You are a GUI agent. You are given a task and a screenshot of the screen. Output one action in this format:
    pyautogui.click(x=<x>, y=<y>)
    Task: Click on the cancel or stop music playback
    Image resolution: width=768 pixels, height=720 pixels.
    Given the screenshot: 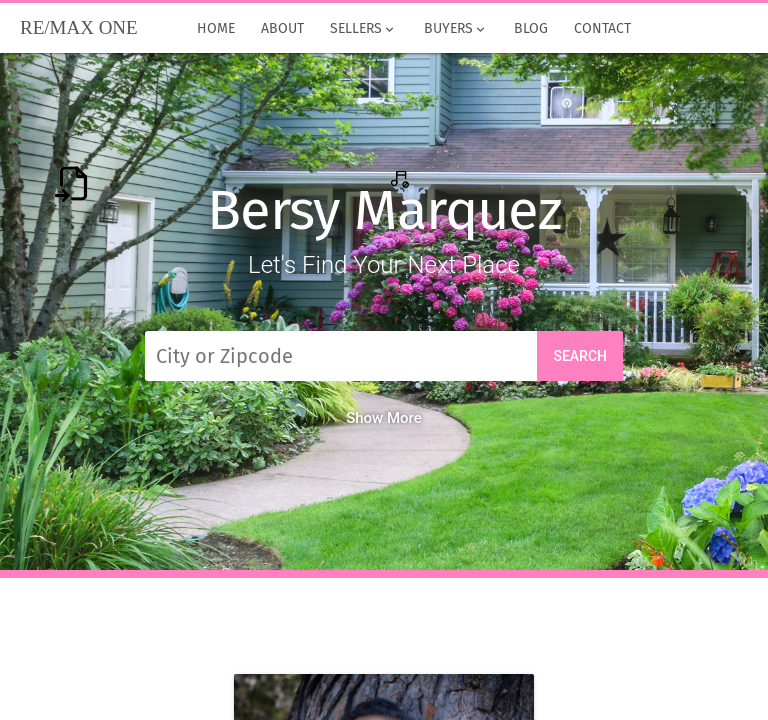 What is the action you would take?
    pyautogui.click(x=399, y=178)
    